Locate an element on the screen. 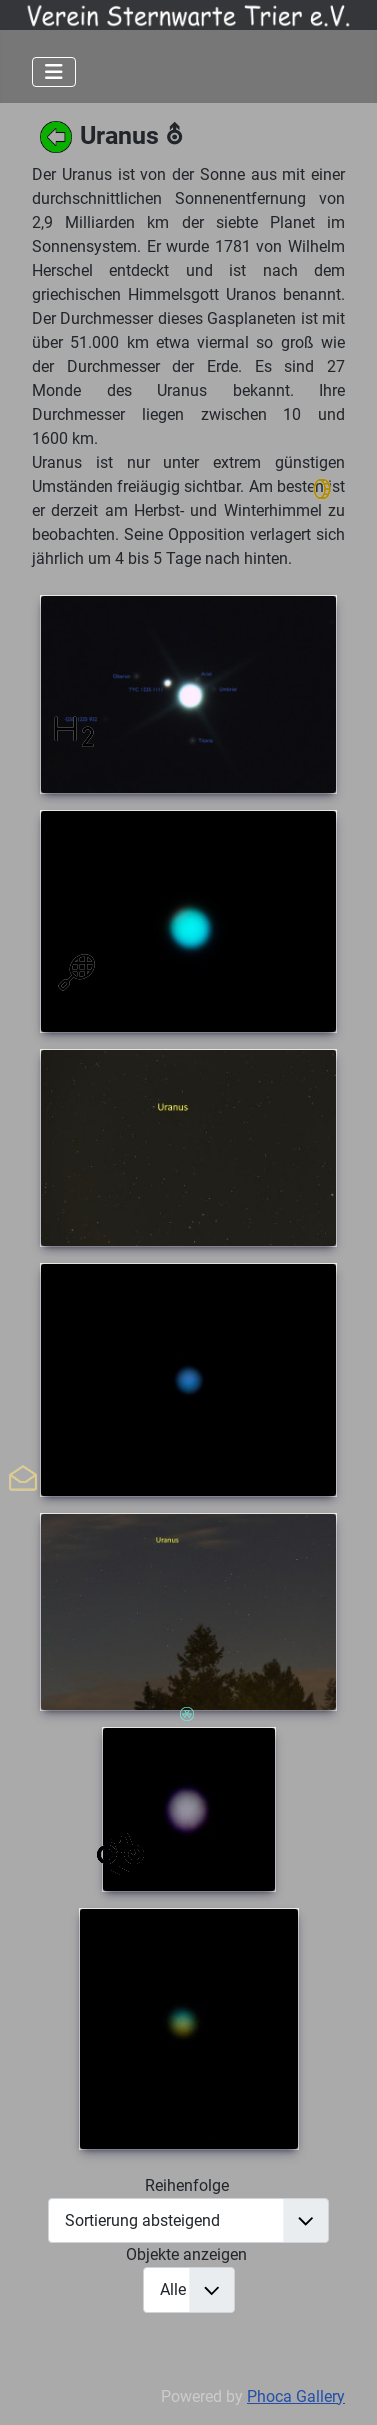 The width and height of the screenshot is (377, 2425). select electric bike as transportation mode is located at coordinates (120, 1854).